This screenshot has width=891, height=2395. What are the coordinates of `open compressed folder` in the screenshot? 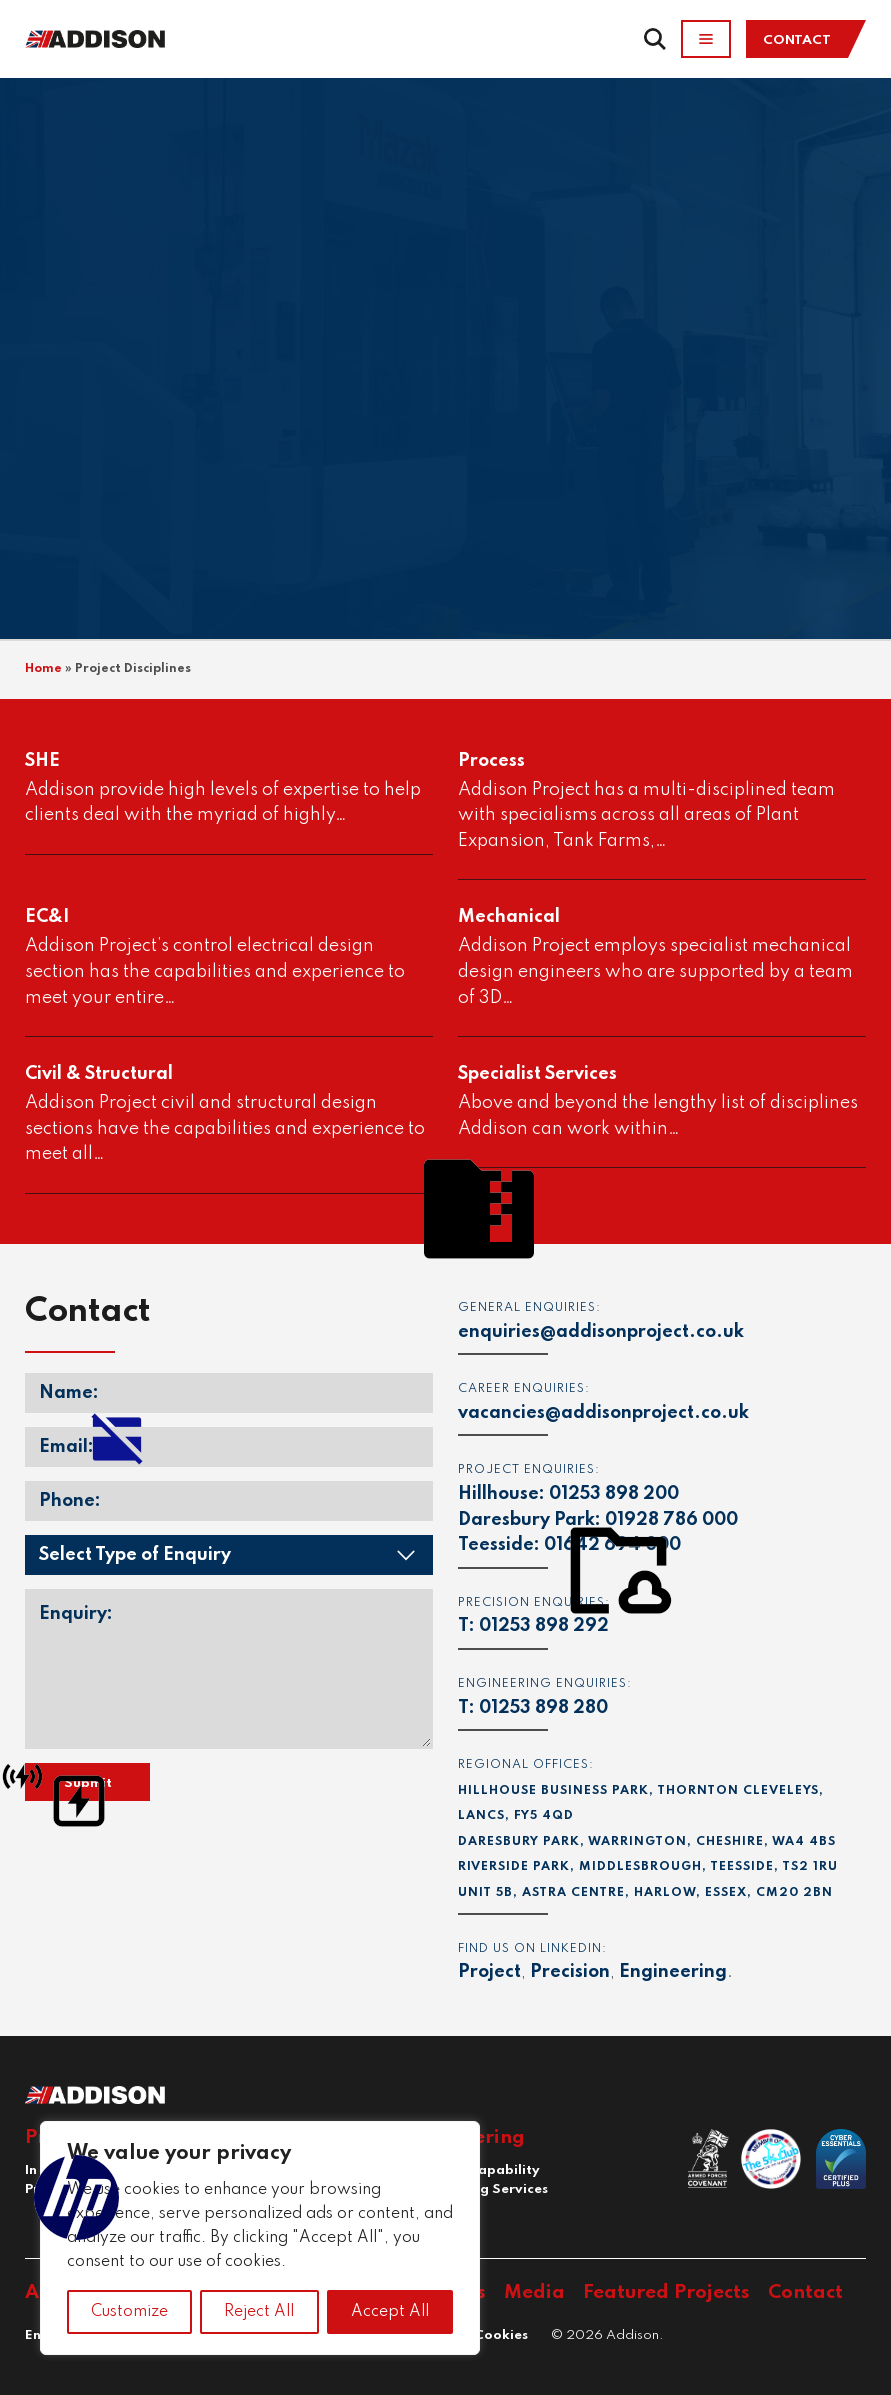 It's located at (479, 1209).